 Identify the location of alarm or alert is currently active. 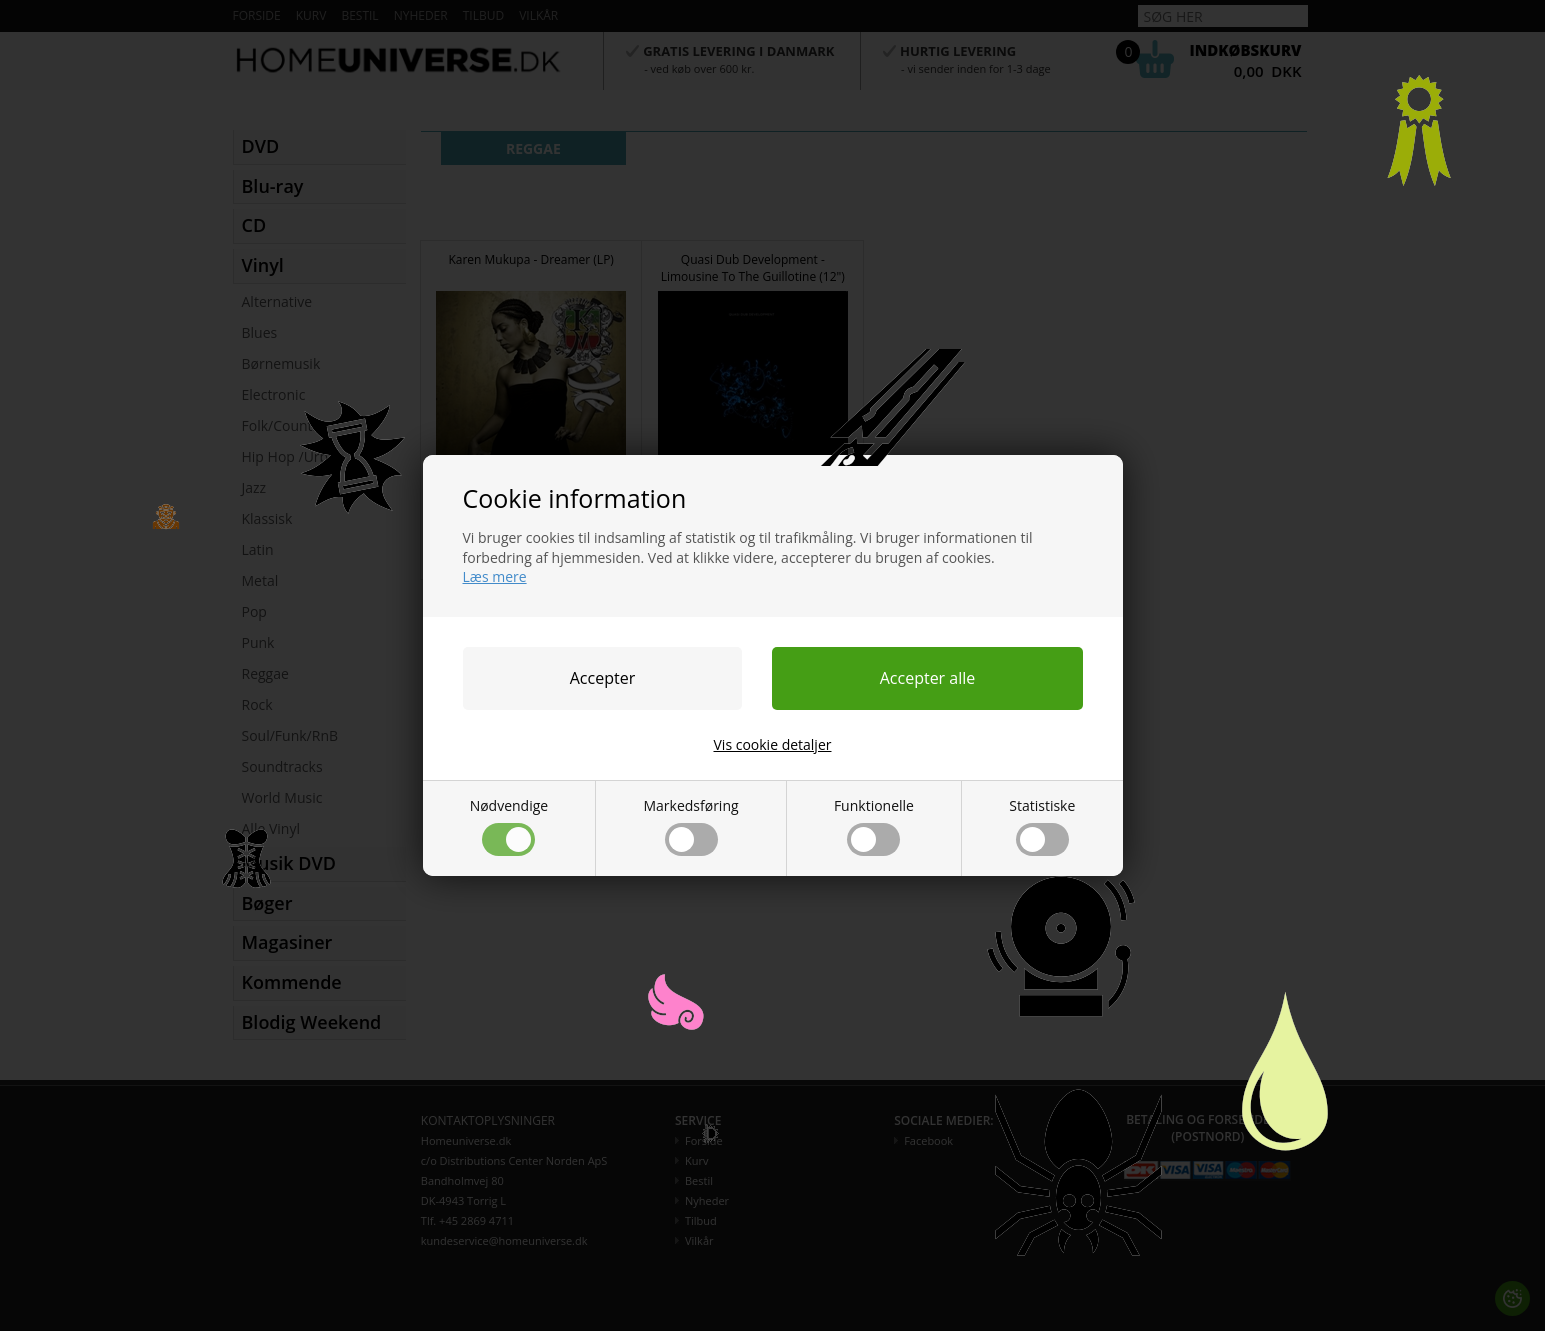
(1061, 943).